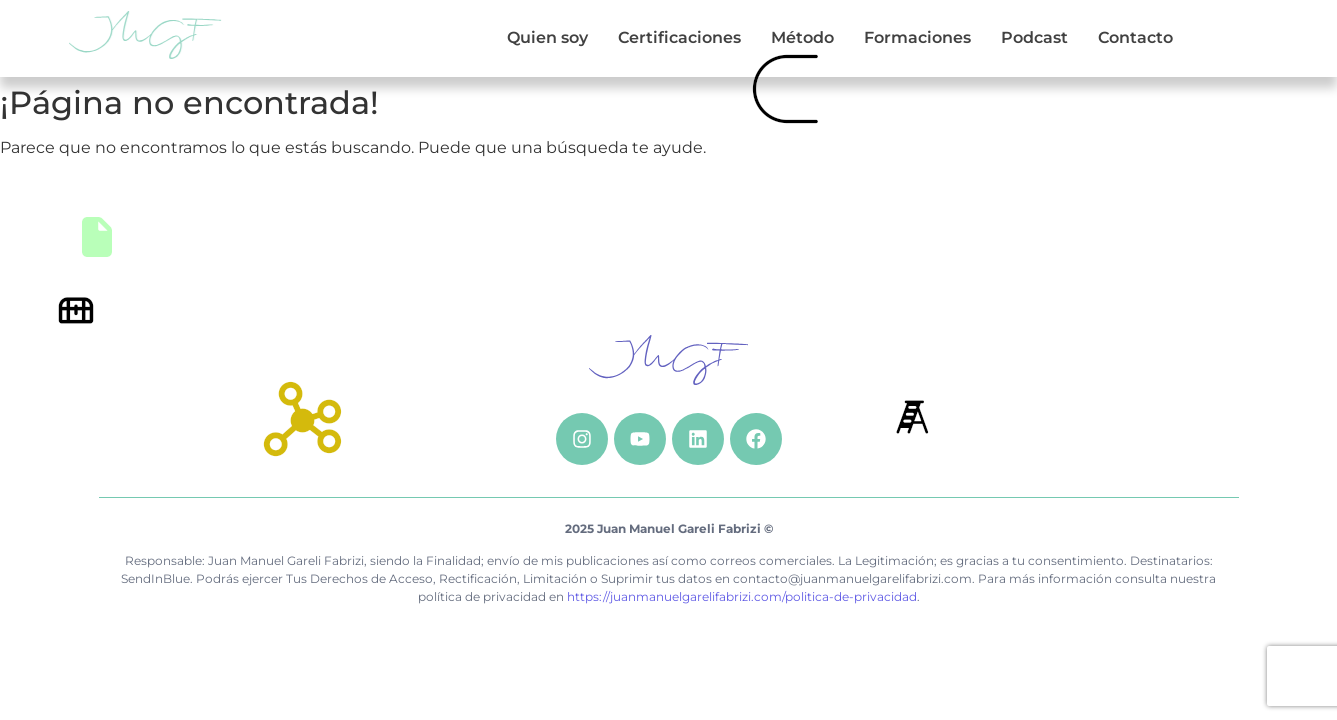  What do you see at coordinates (913, 417) in the screenshot?
I see `access tools or equipment section` at bounding box center [913, 417].